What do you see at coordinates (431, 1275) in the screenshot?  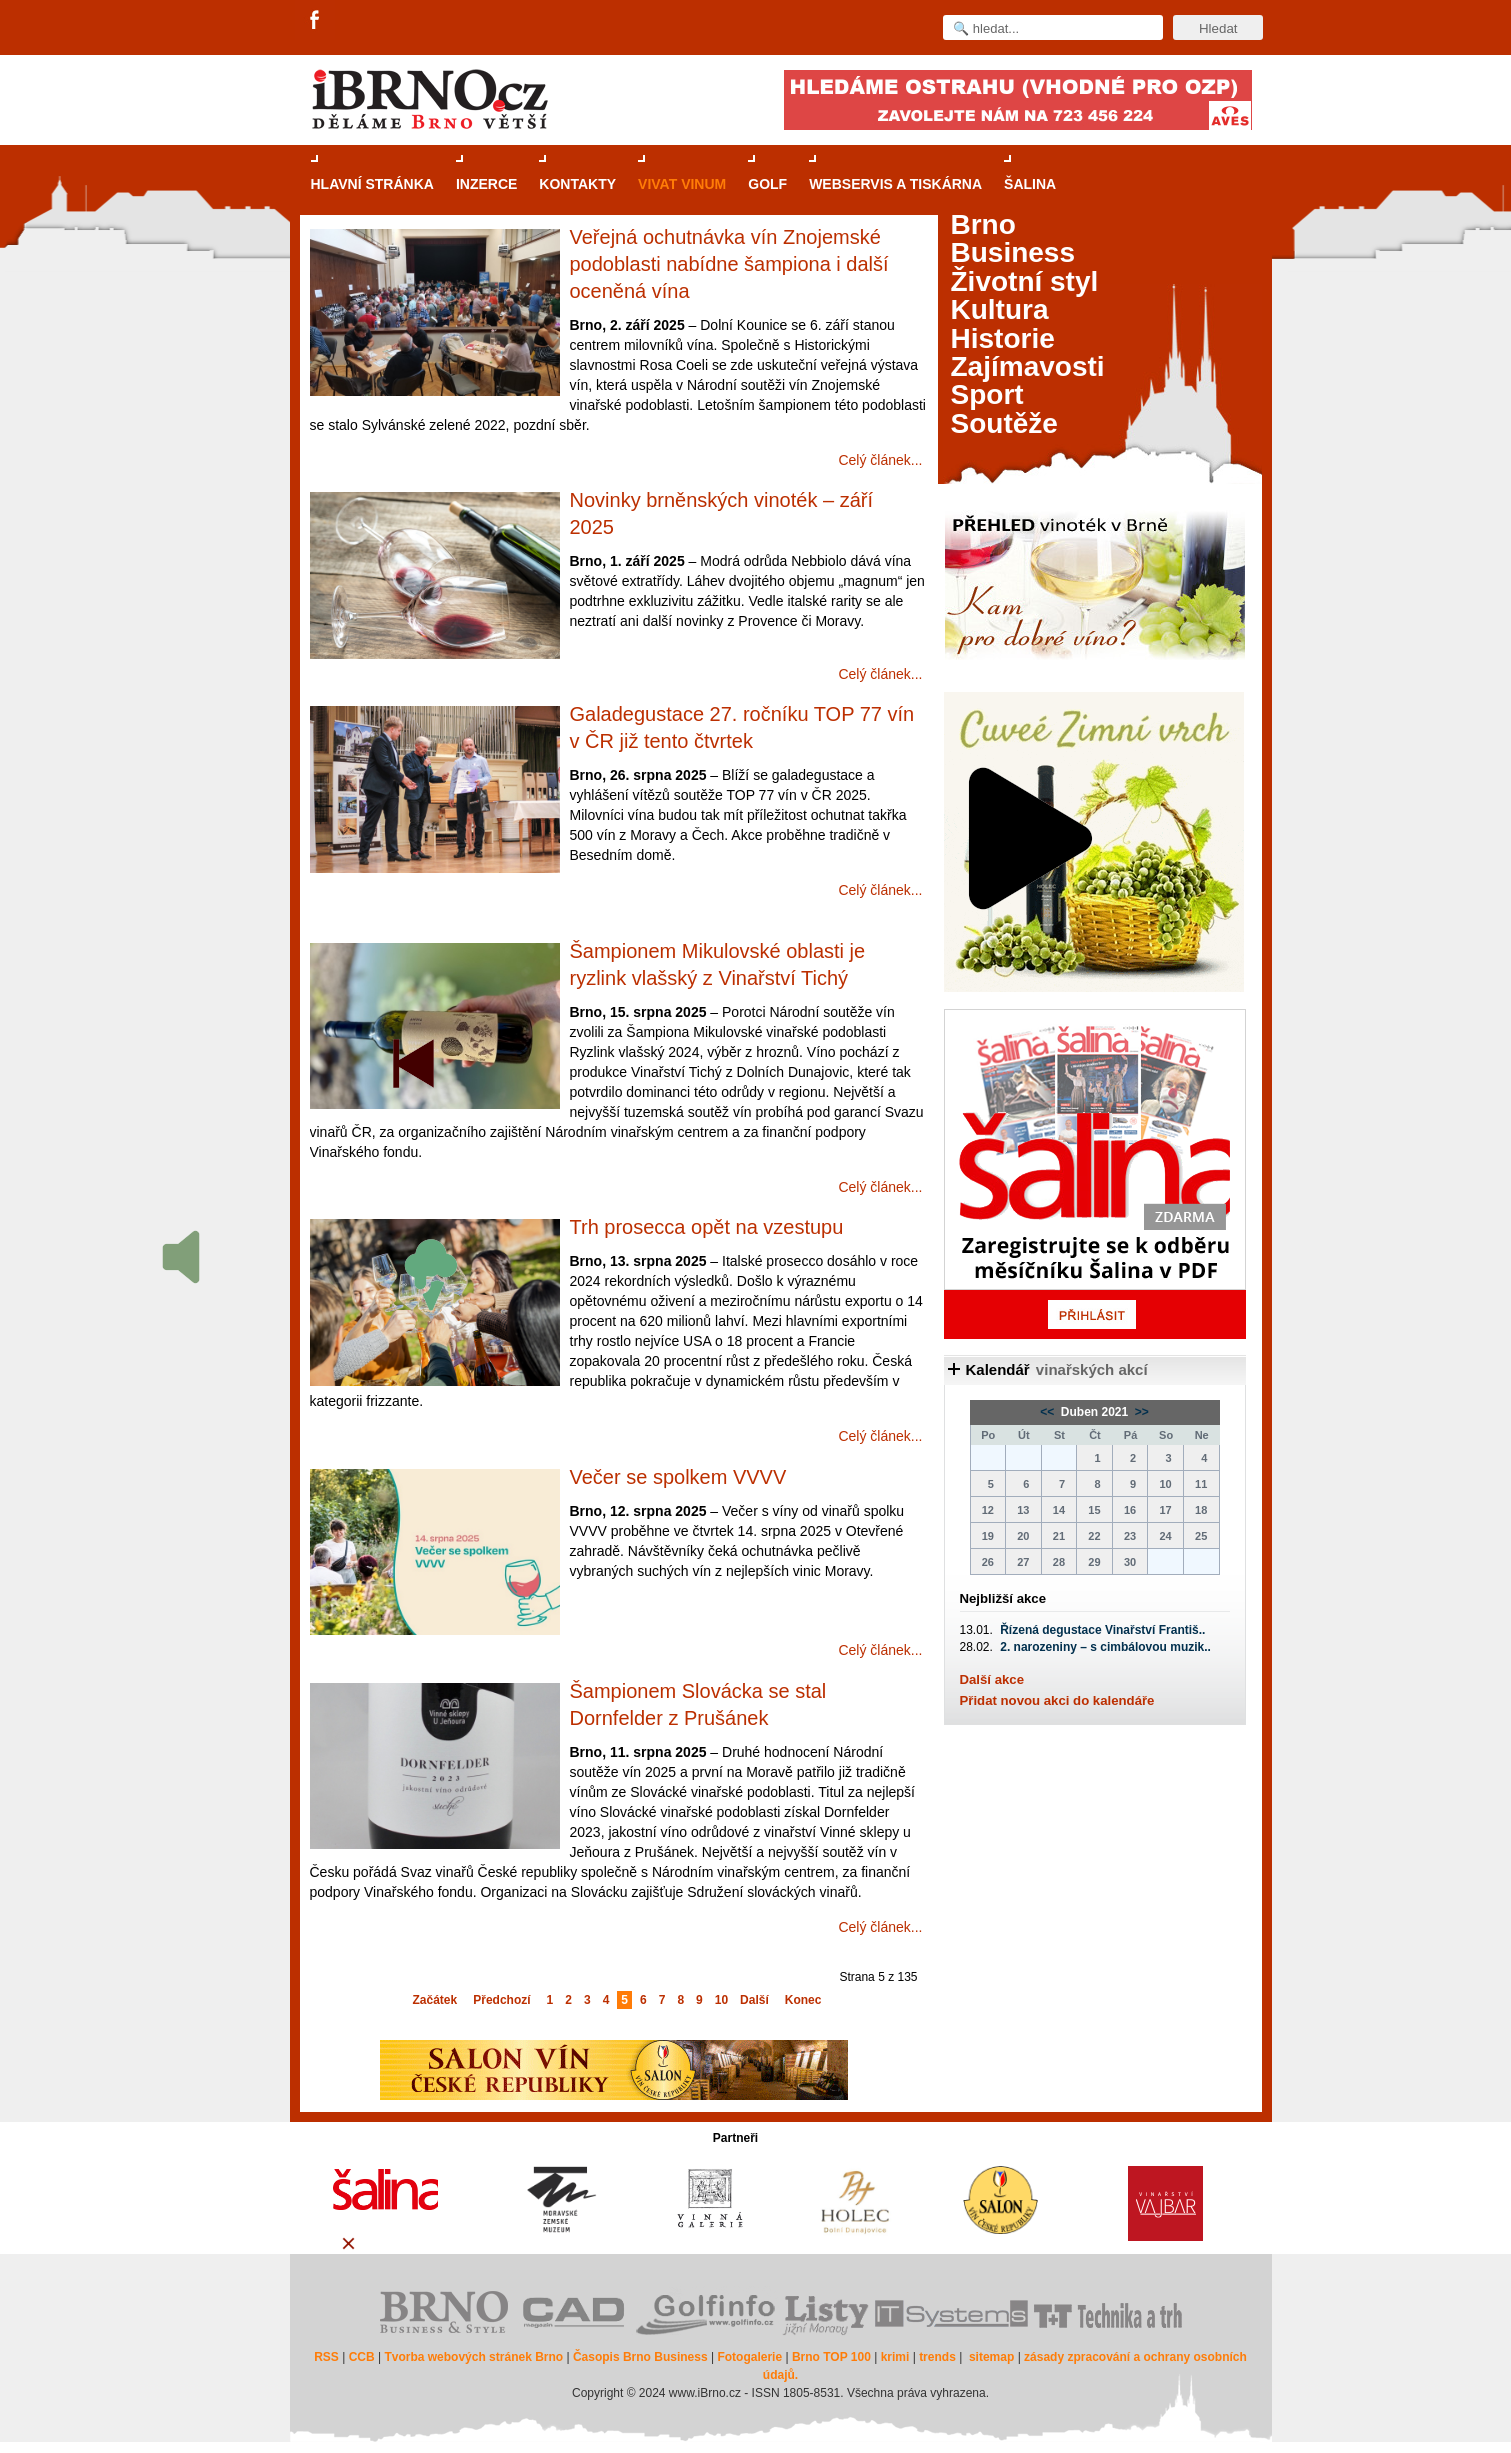 I see `browse desserts or sweet treats` at bounding box center [431, 1275].